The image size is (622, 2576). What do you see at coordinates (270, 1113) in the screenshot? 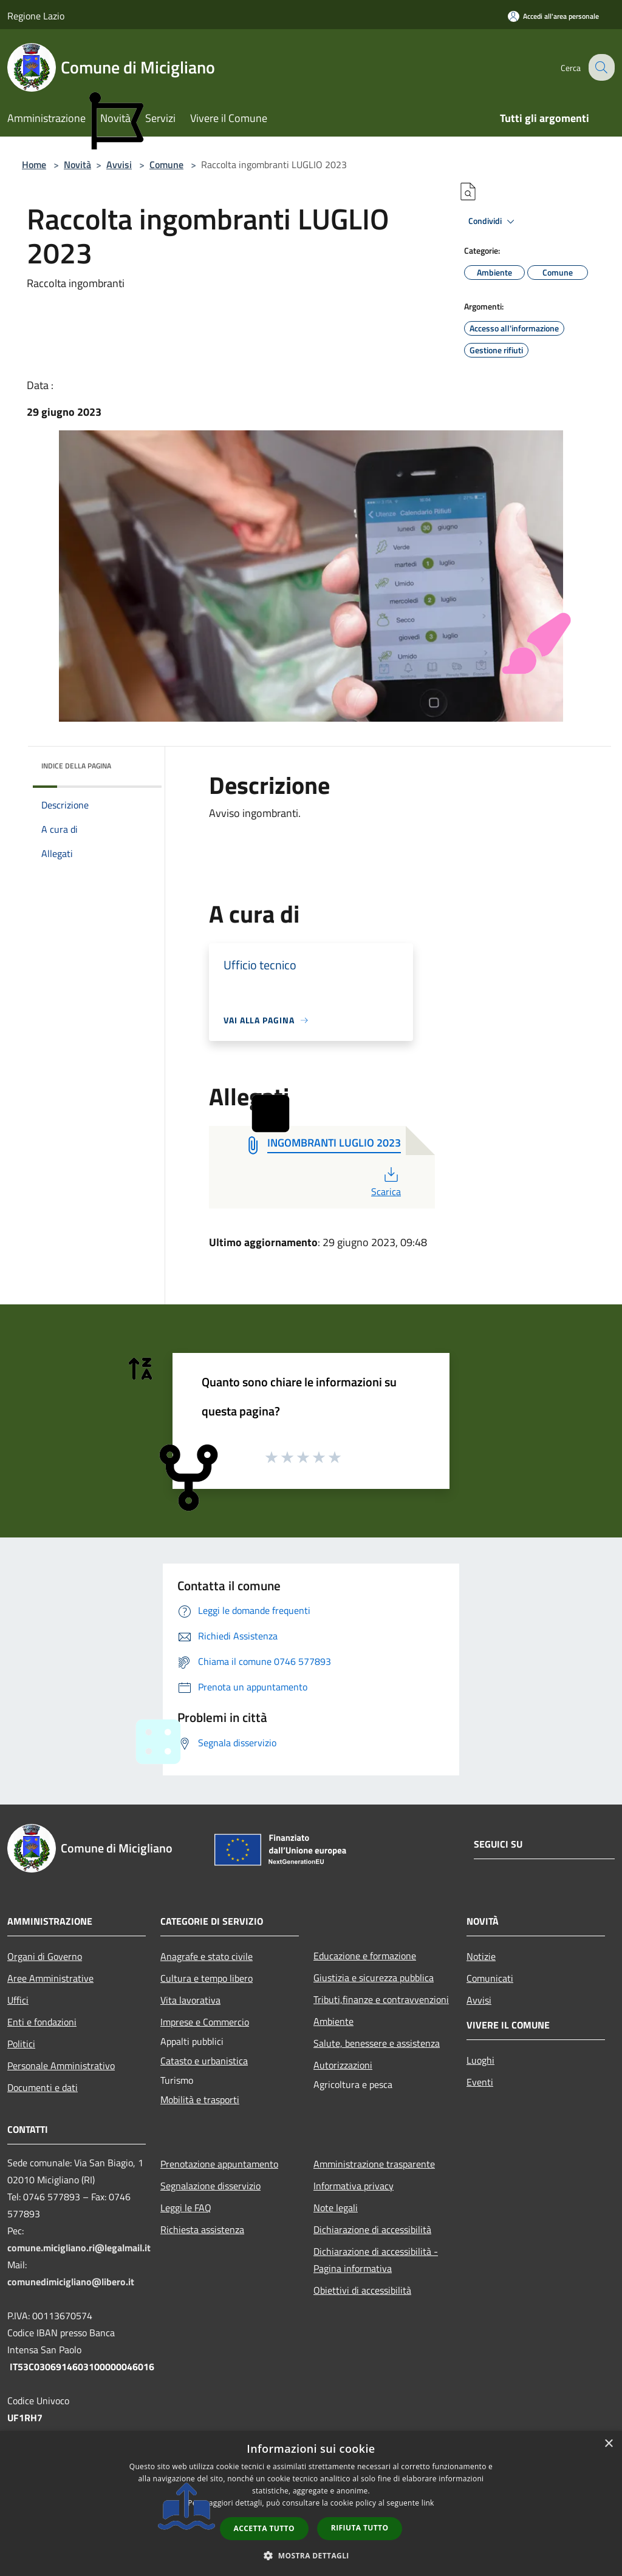
I see `a filled checkbox or selected state` at bounding box center [270, 1113].